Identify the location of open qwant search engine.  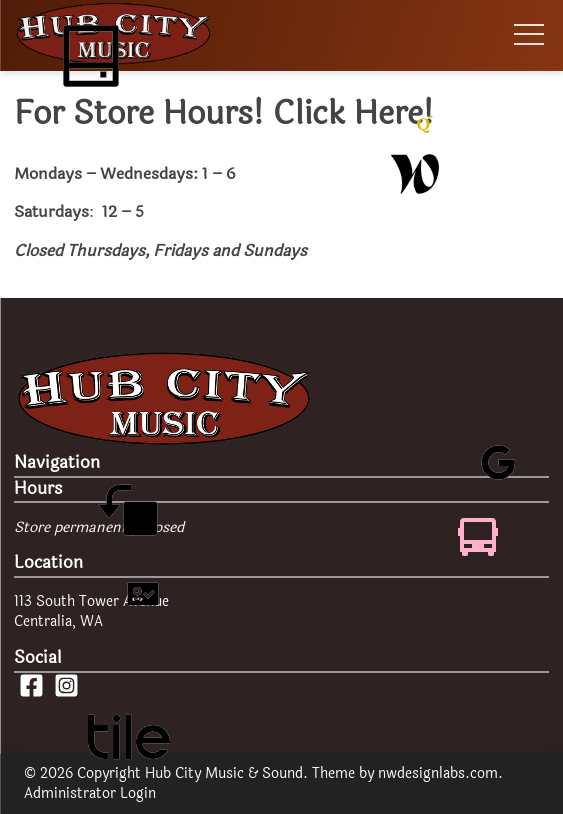
(425, 123).